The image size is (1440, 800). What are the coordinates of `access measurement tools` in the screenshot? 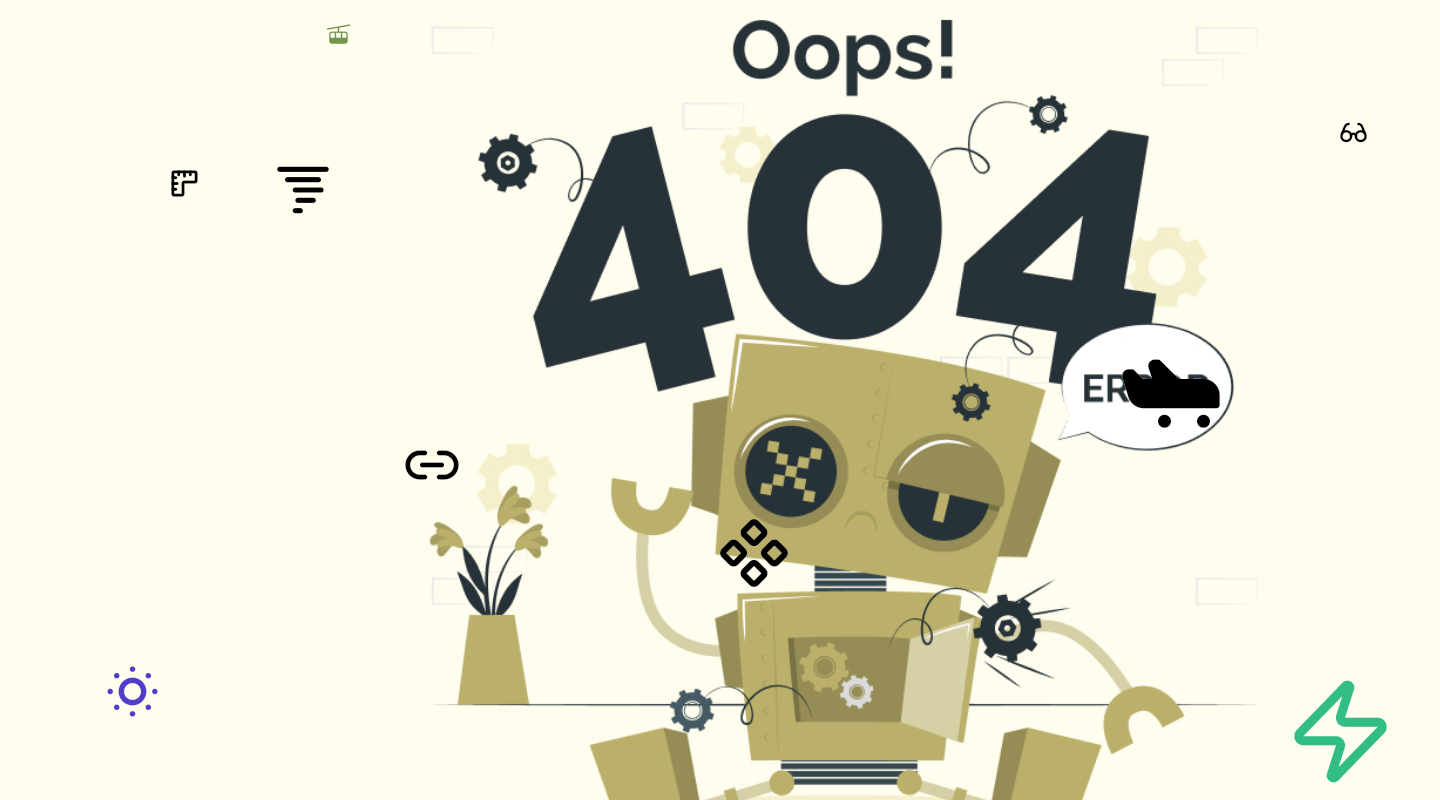 It's located at (184, 183).